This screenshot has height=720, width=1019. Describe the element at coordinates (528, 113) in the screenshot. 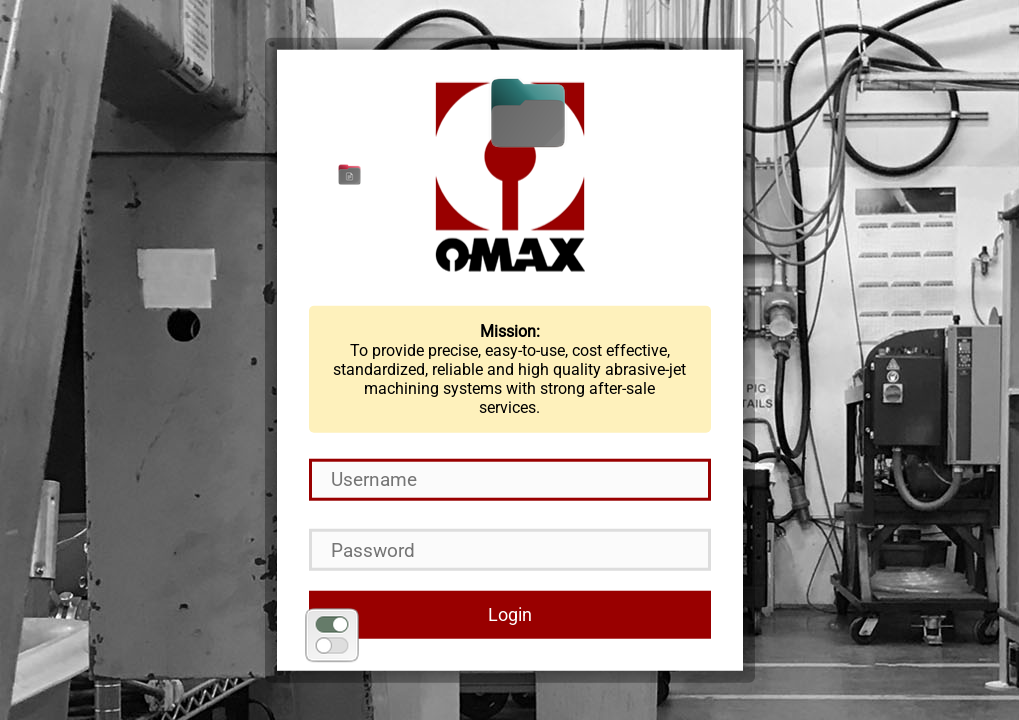

I see `open folder containing files` at that location.